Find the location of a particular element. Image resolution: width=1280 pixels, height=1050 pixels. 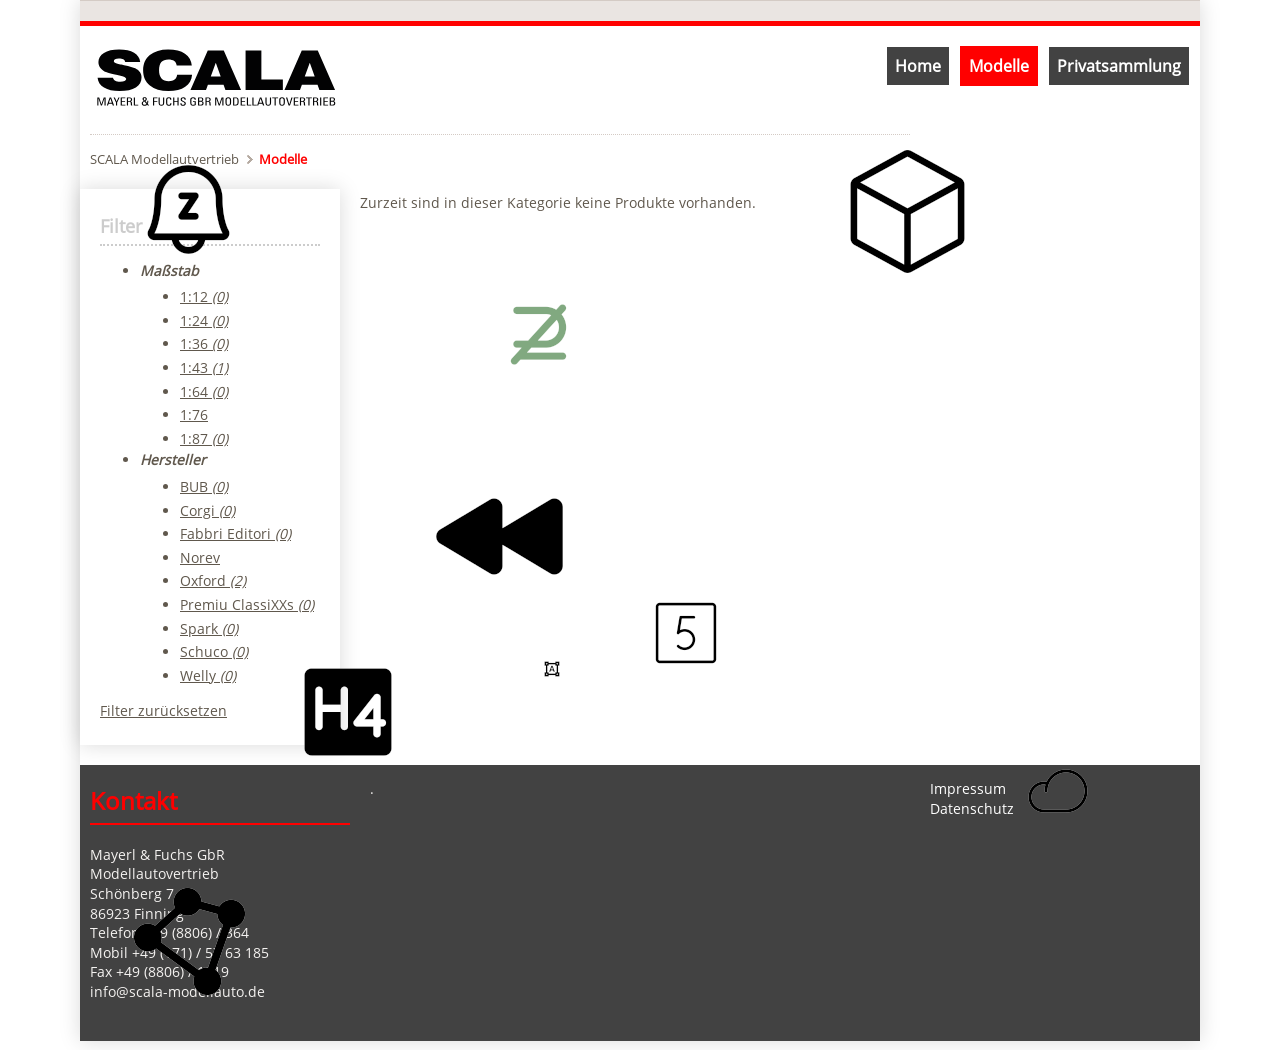

format or edit text box properties is located at coordinates (552, 669).